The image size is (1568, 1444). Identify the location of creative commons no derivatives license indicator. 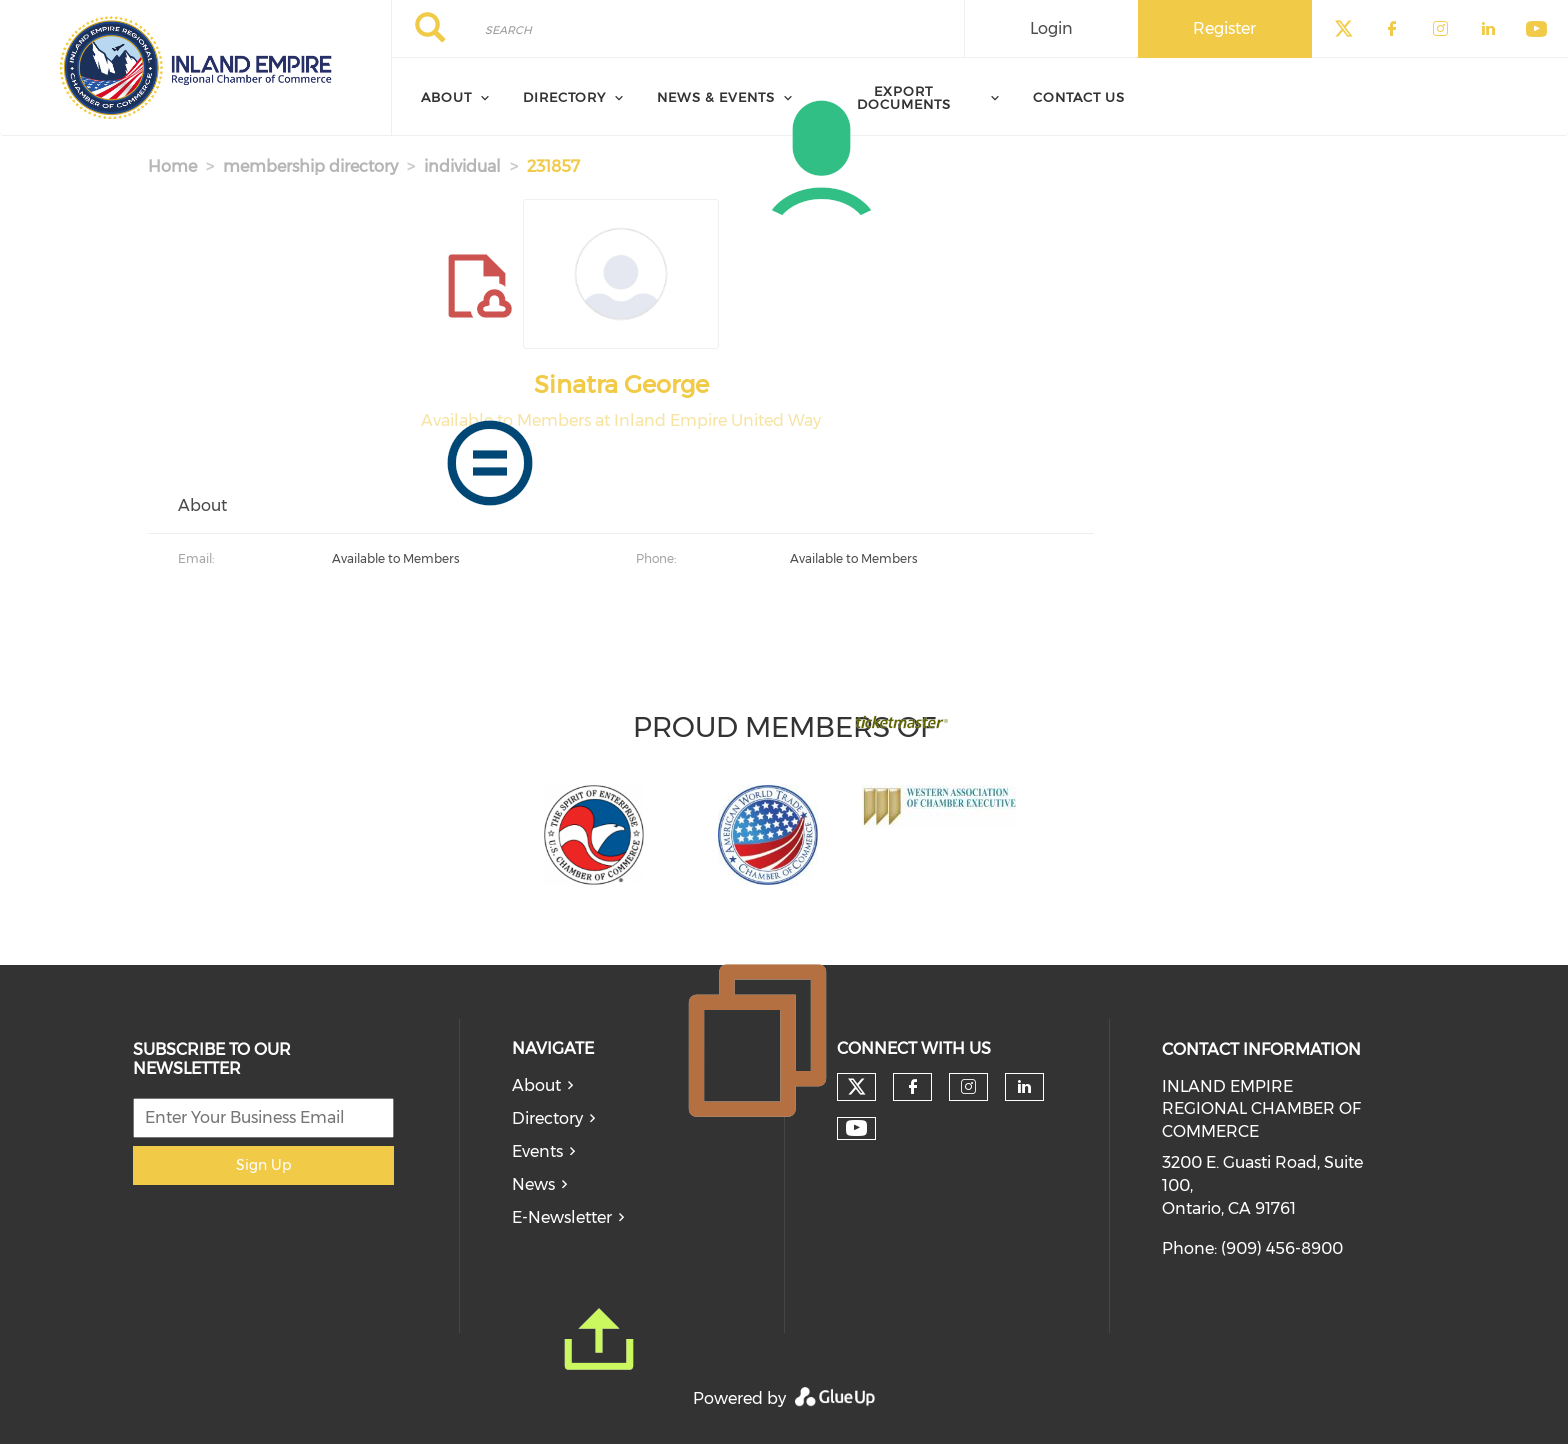
(490, 463).